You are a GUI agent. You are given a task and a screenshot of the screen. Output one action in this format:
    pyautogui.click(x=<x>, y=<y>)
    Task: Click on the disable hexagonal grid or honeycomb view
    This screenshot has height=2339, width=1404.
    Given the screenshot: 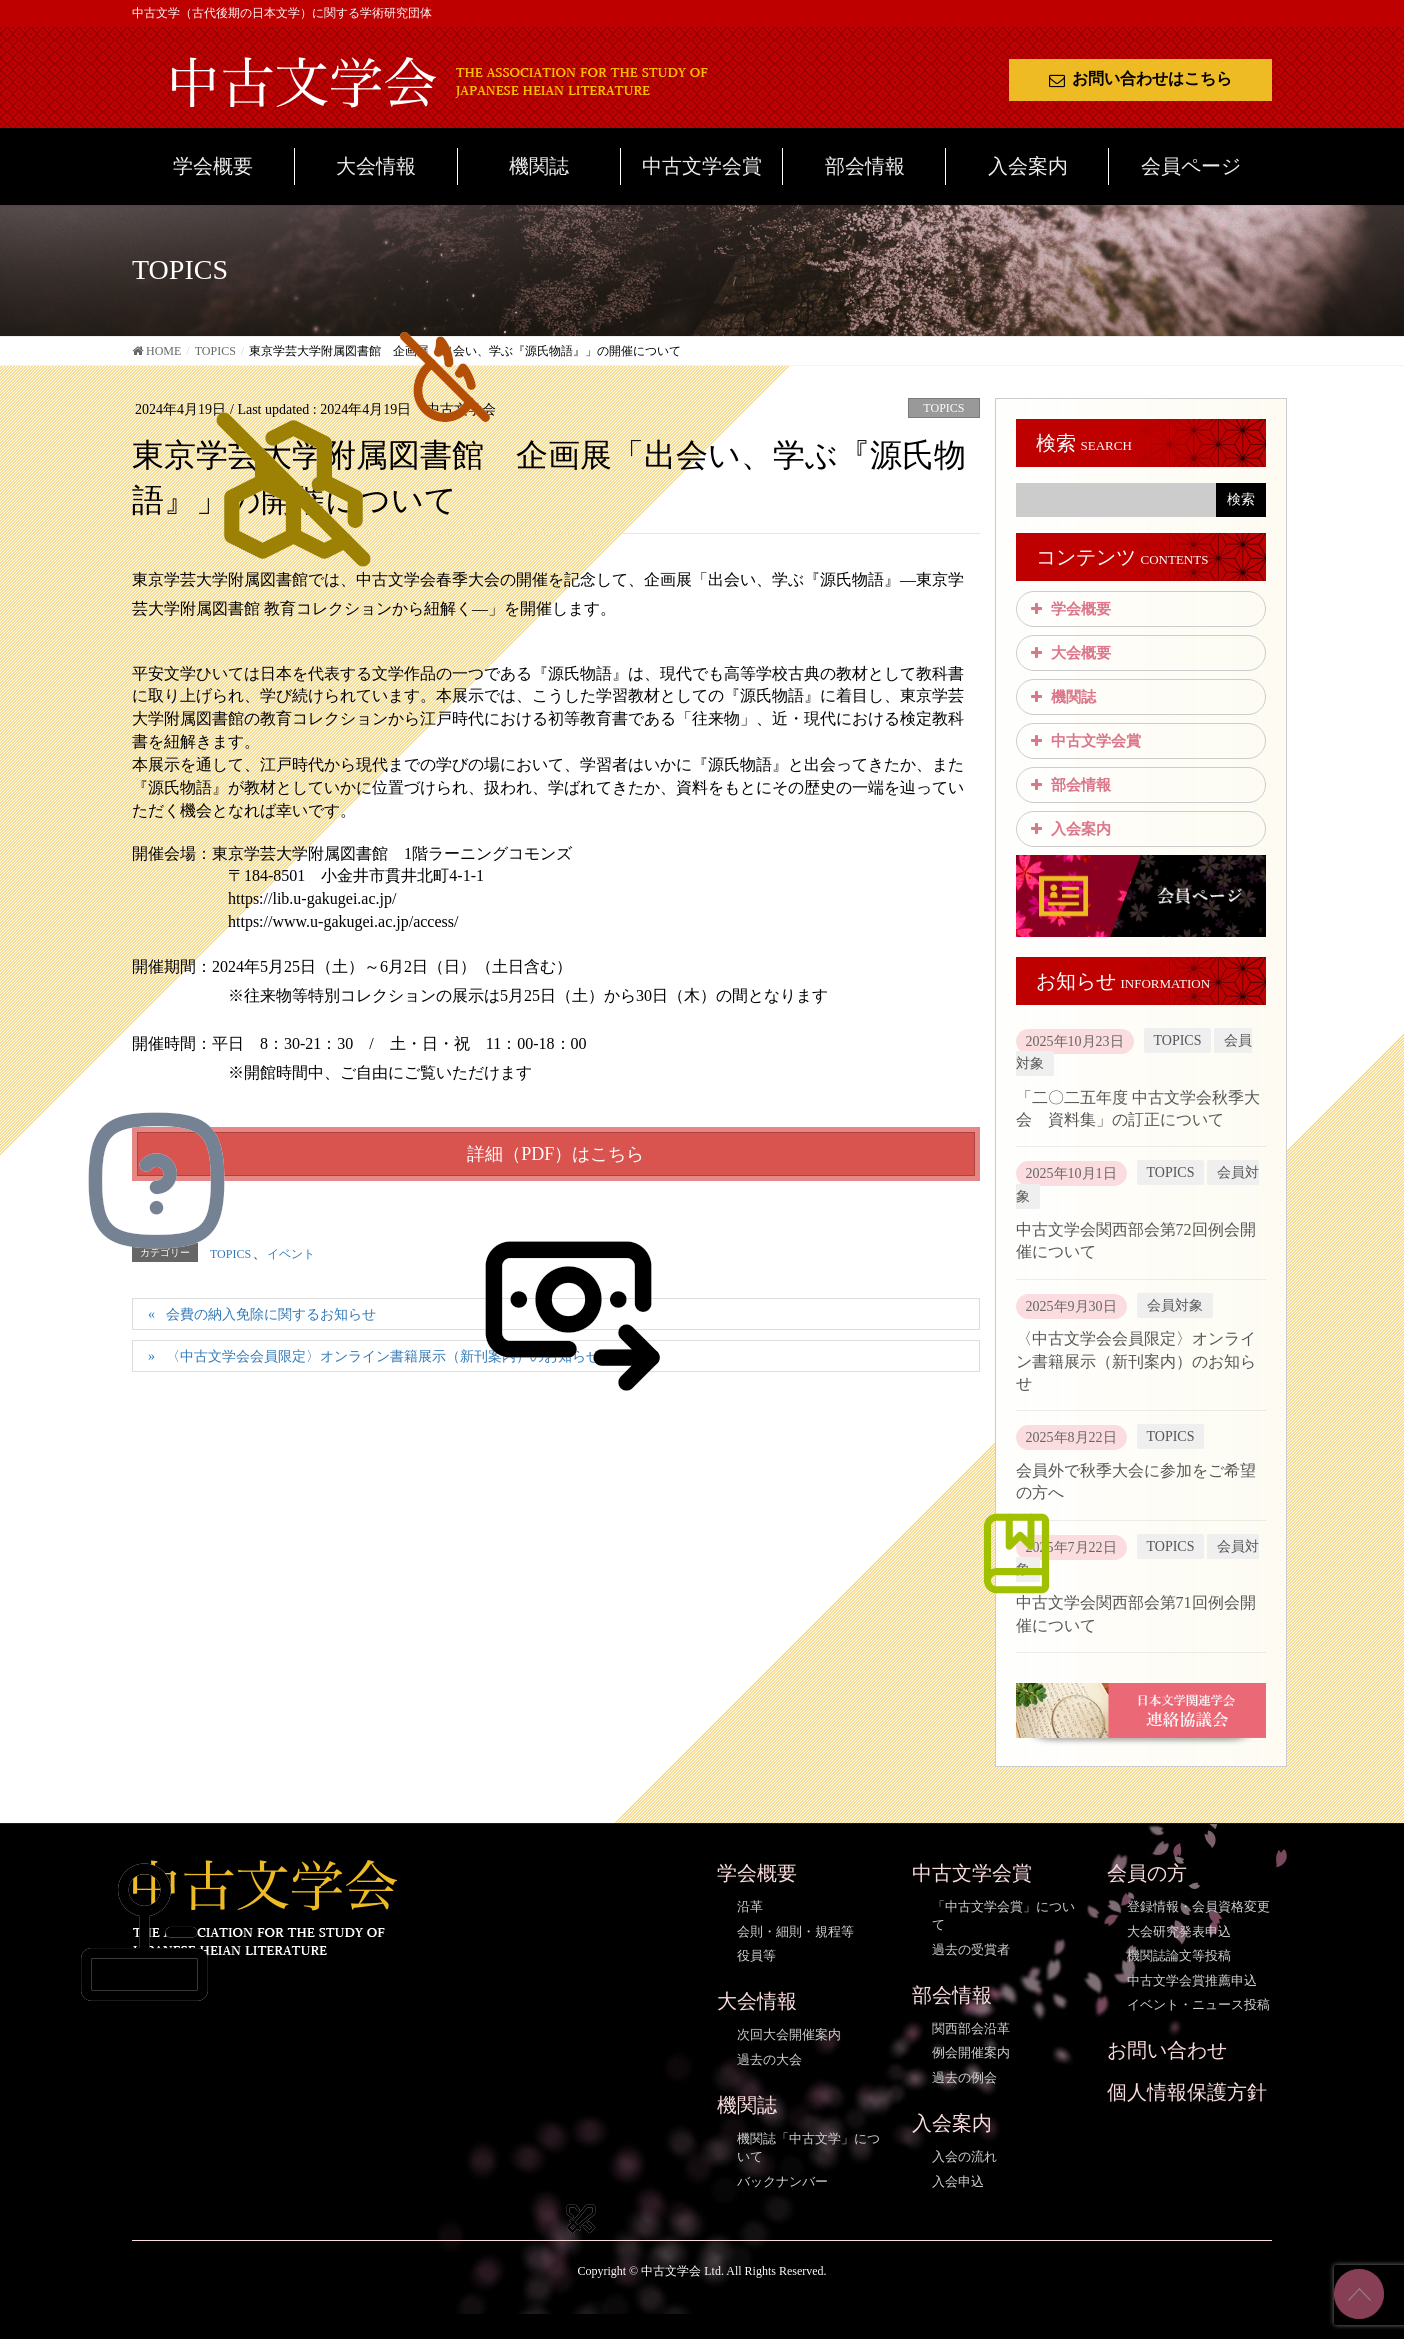 What is the action you would take?
    pyautogui.click(x=293, y=489)
    